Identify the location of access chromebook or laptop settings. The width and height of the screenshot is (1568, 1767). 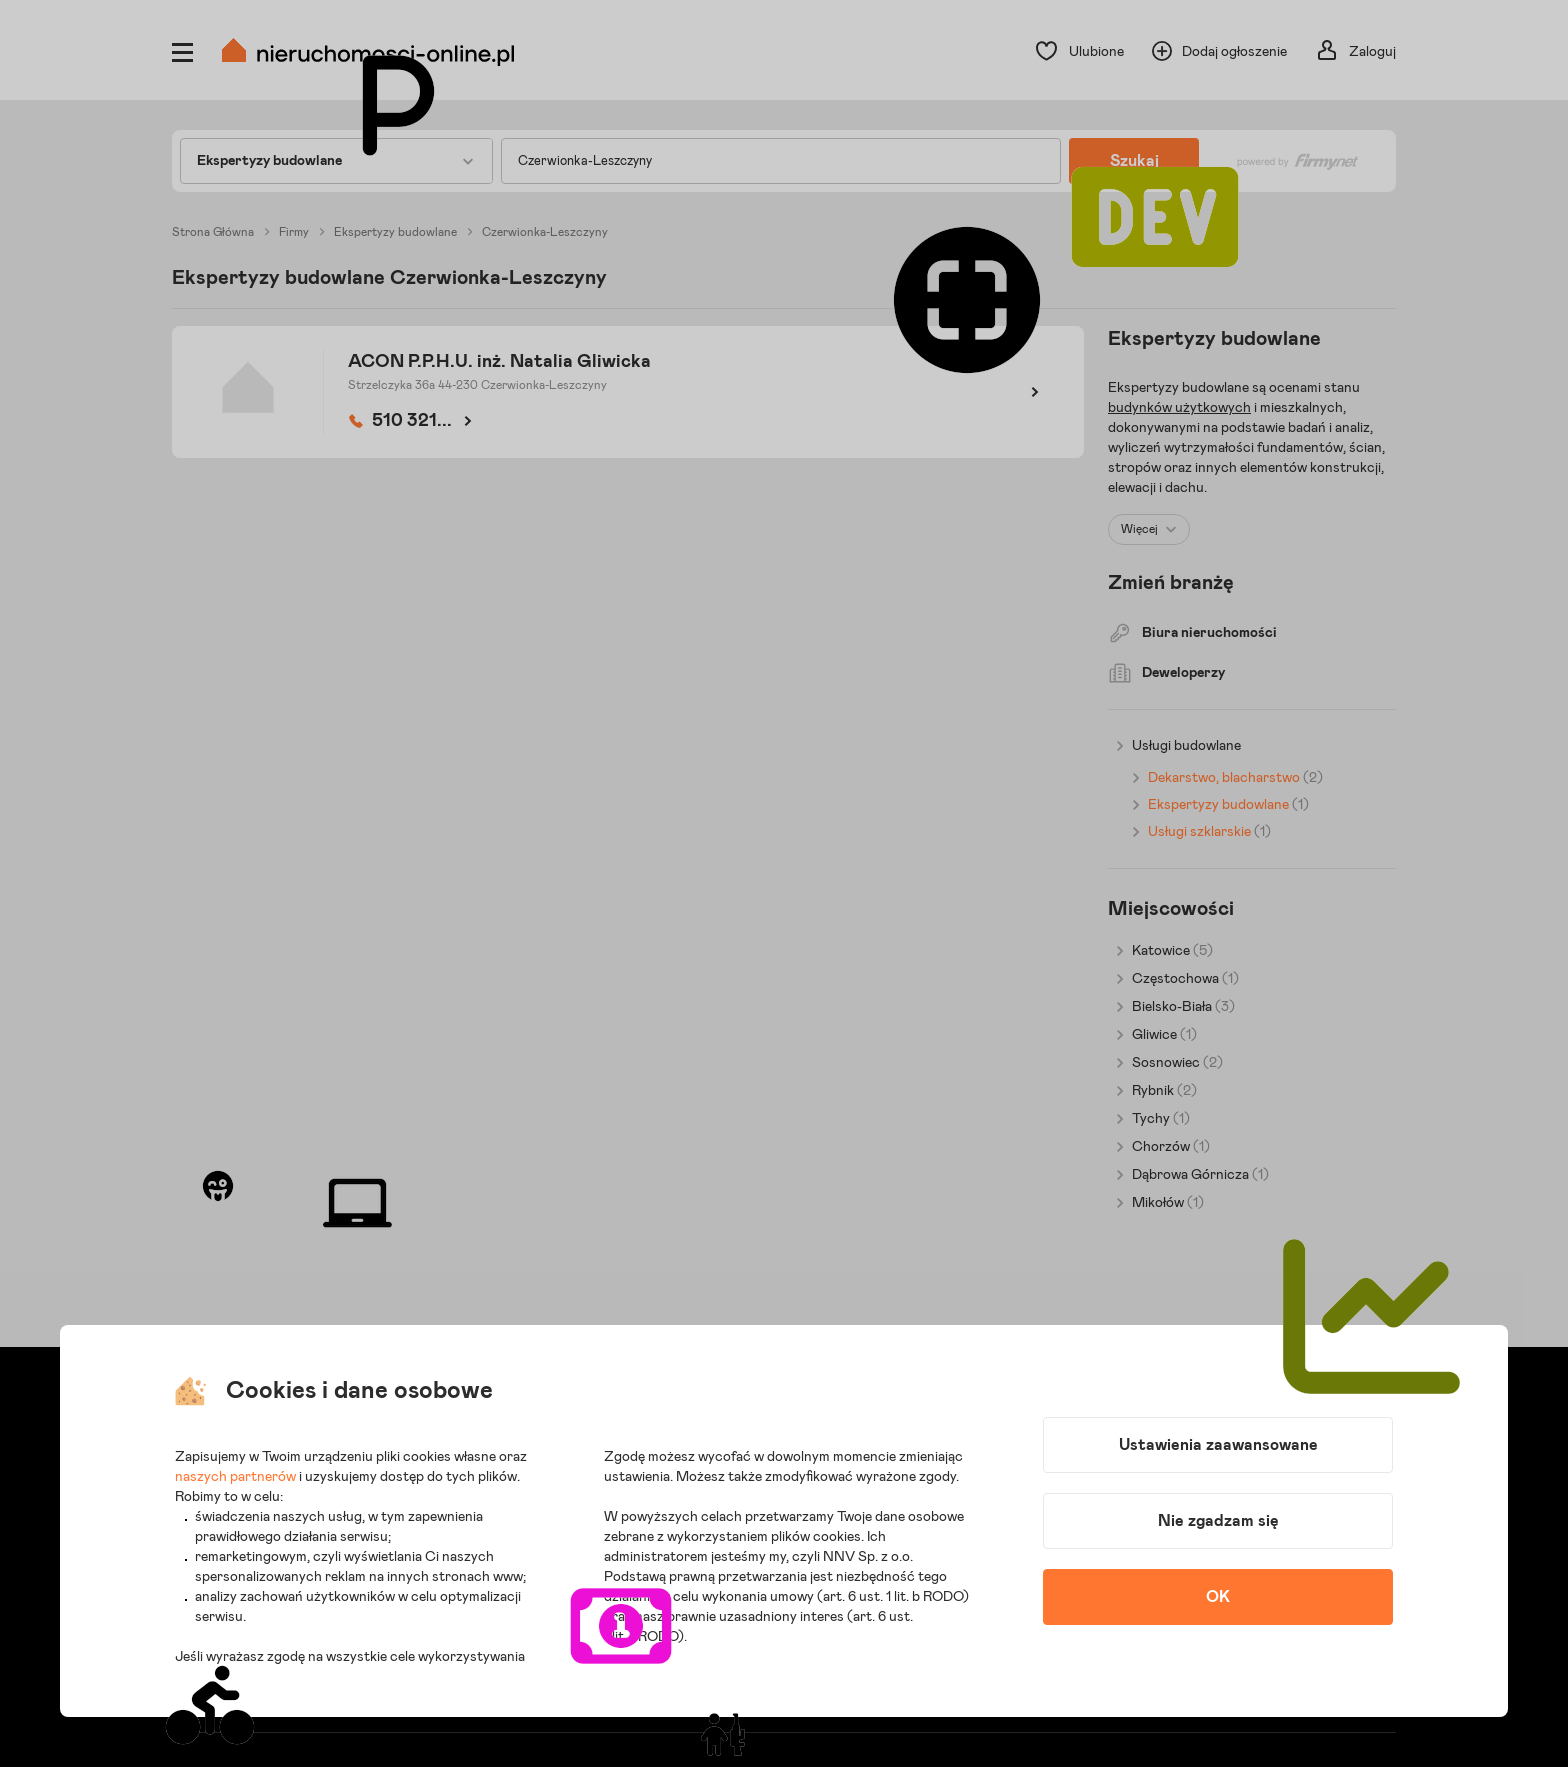
(357, 1204).